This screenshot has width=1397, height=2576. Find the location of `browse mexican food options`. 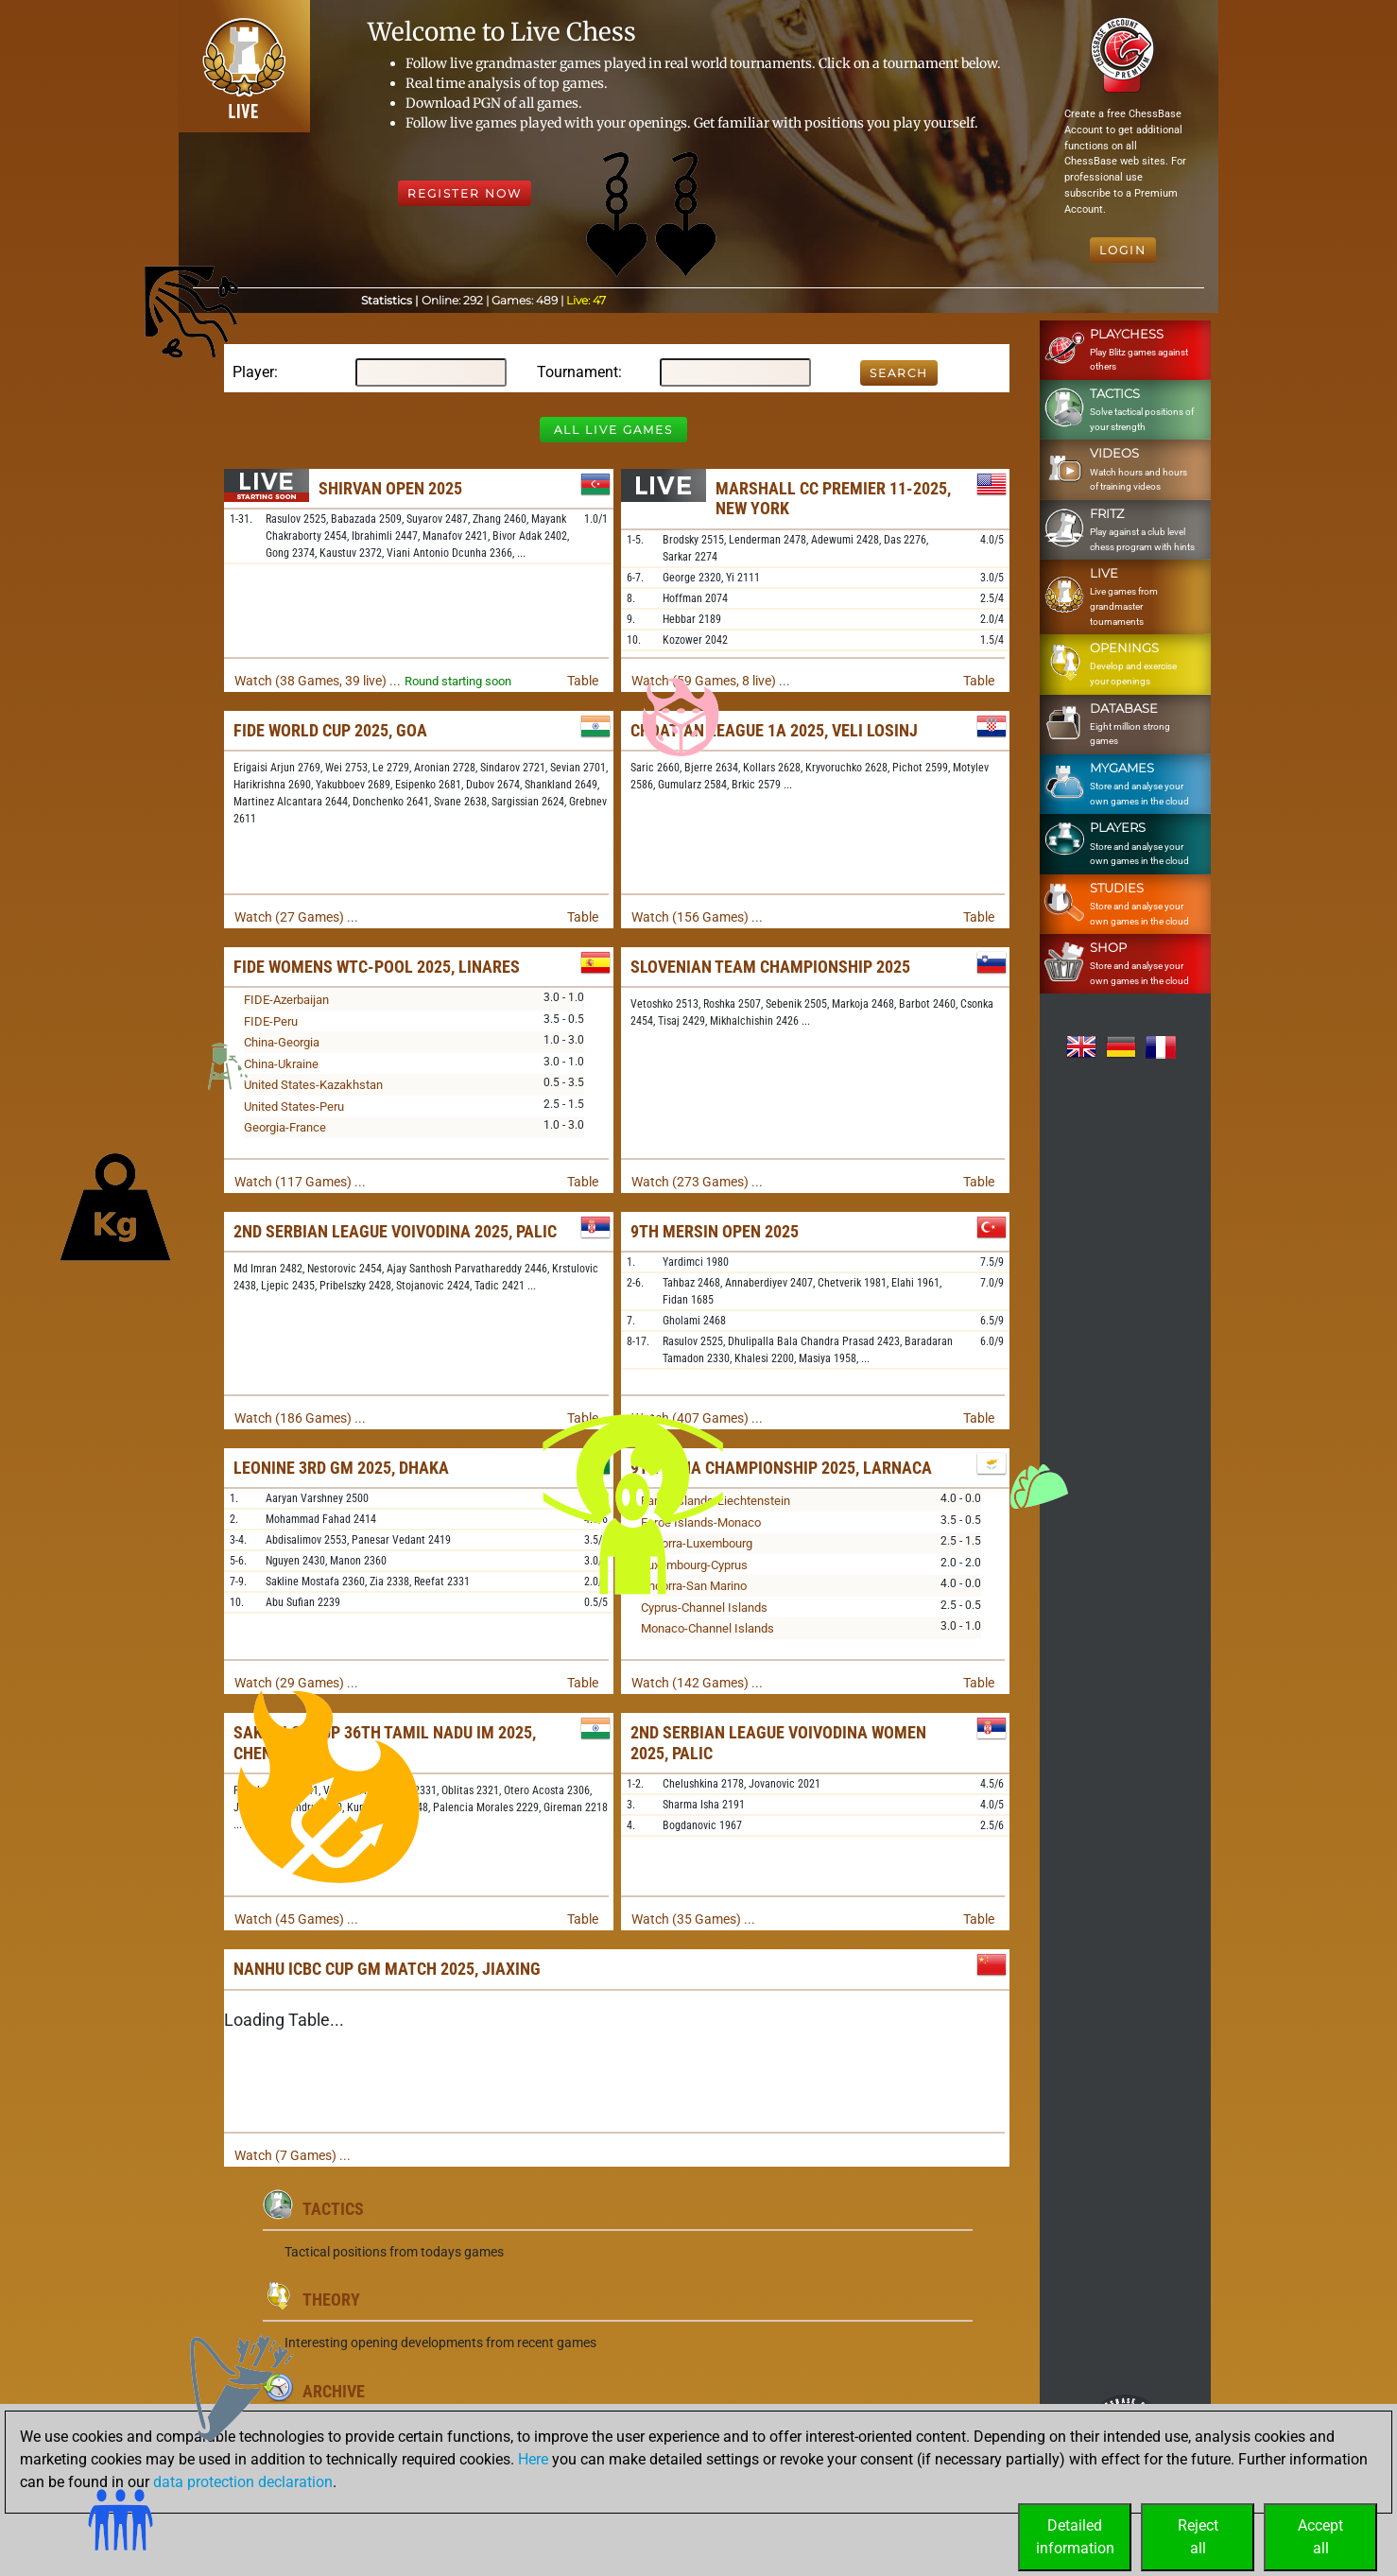

browse mexican food options is located at coordinates (1039, 1486).